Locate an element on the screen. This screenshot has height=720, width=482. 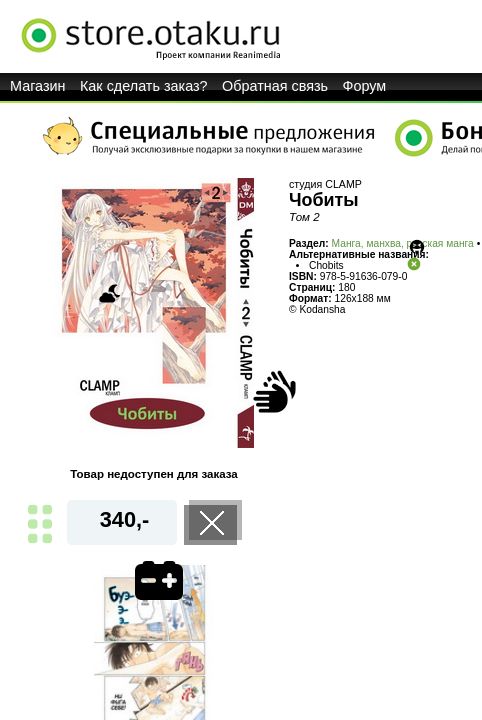
insert a silly or playful emoji reaction is located at coordinates (417, 247).